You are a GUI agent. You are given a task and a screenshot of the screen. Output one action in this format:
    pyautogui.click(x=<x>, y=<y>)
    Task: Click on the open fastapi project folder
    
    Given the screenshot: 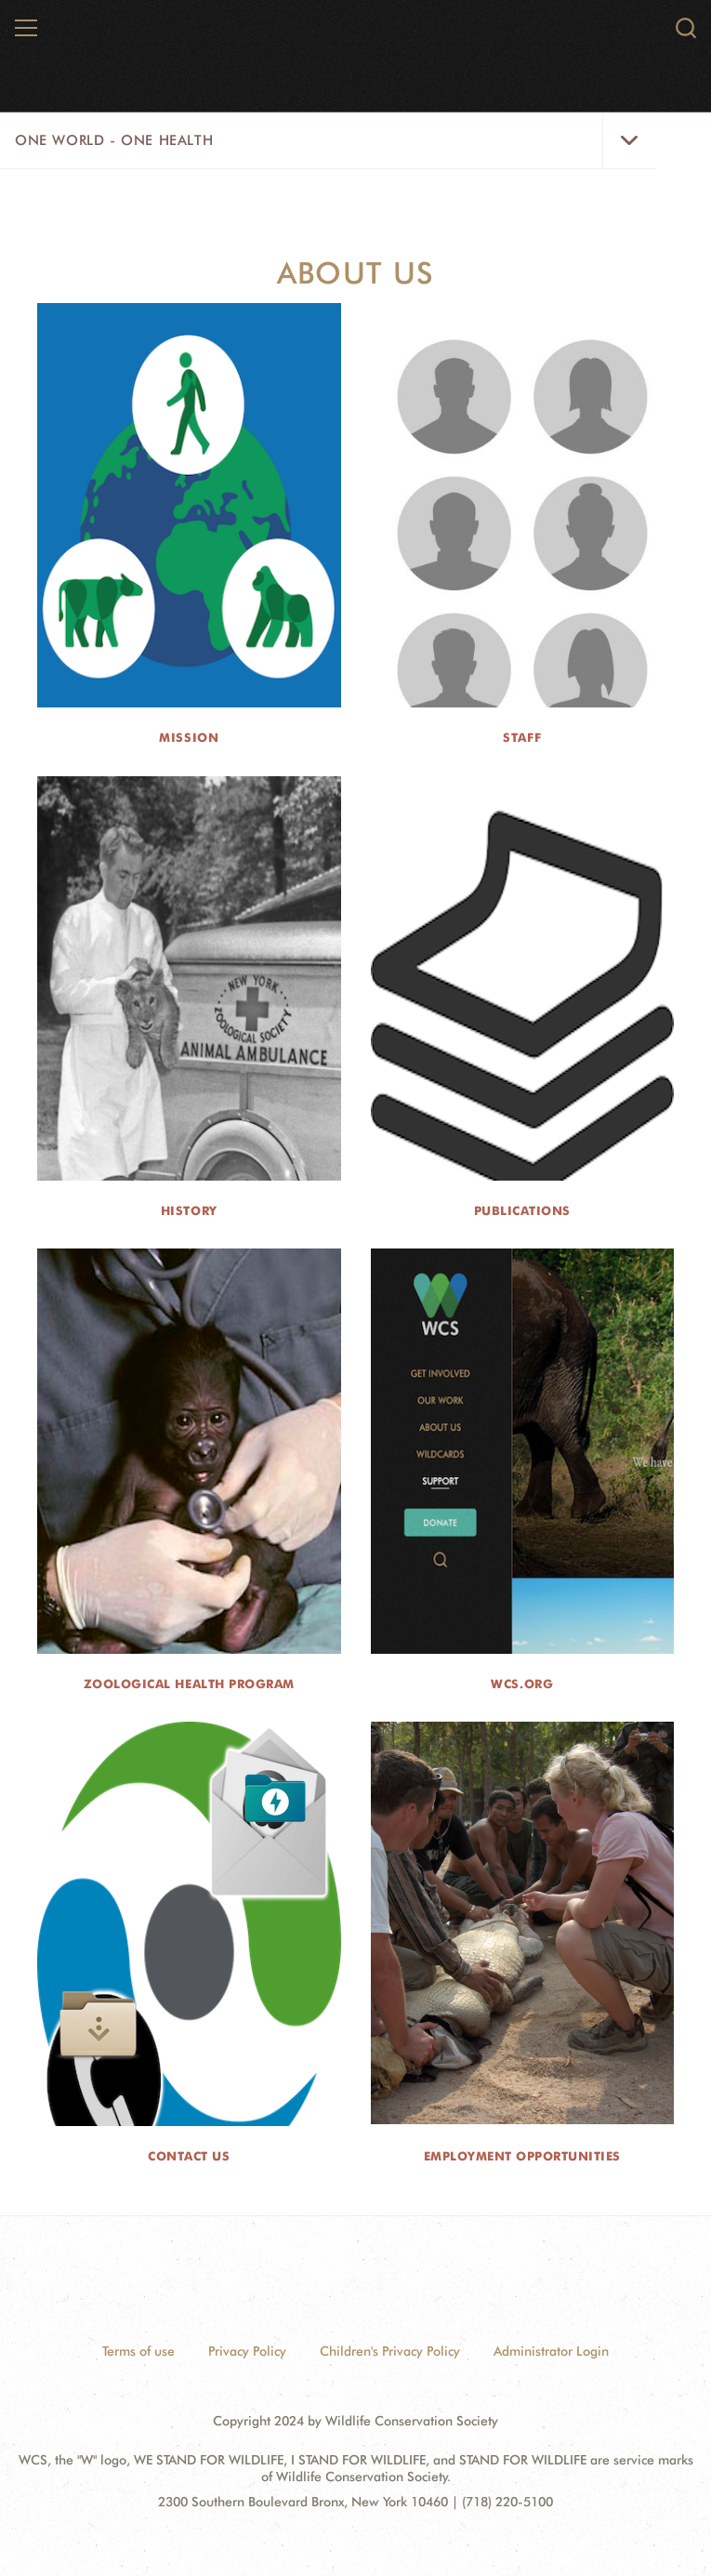 What is the action you would take?
    pyautogui.click(x=275, y=1800)
    